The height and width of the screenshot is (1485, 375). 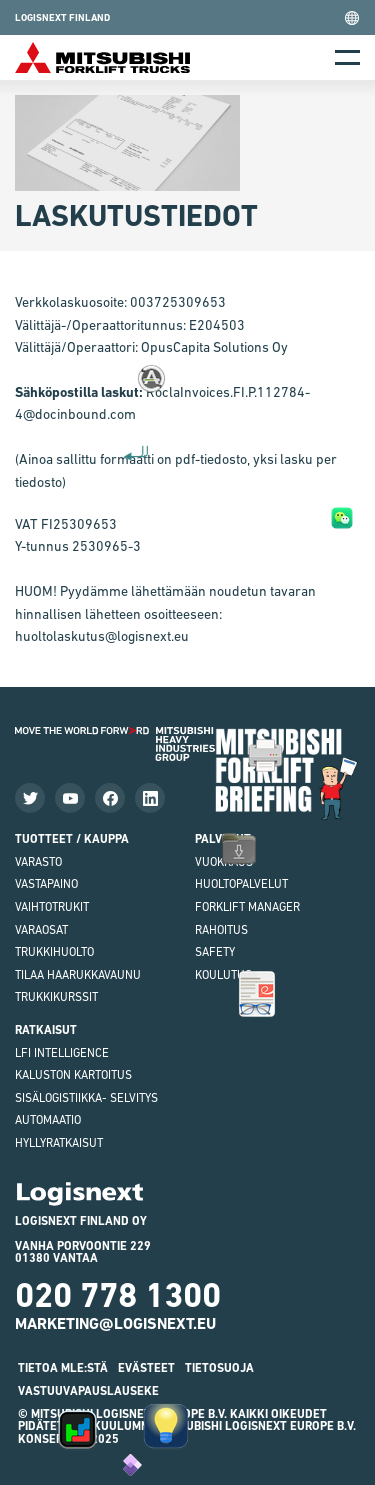 I want to click on open WeChat messaging app, so click(x=342, y=518).